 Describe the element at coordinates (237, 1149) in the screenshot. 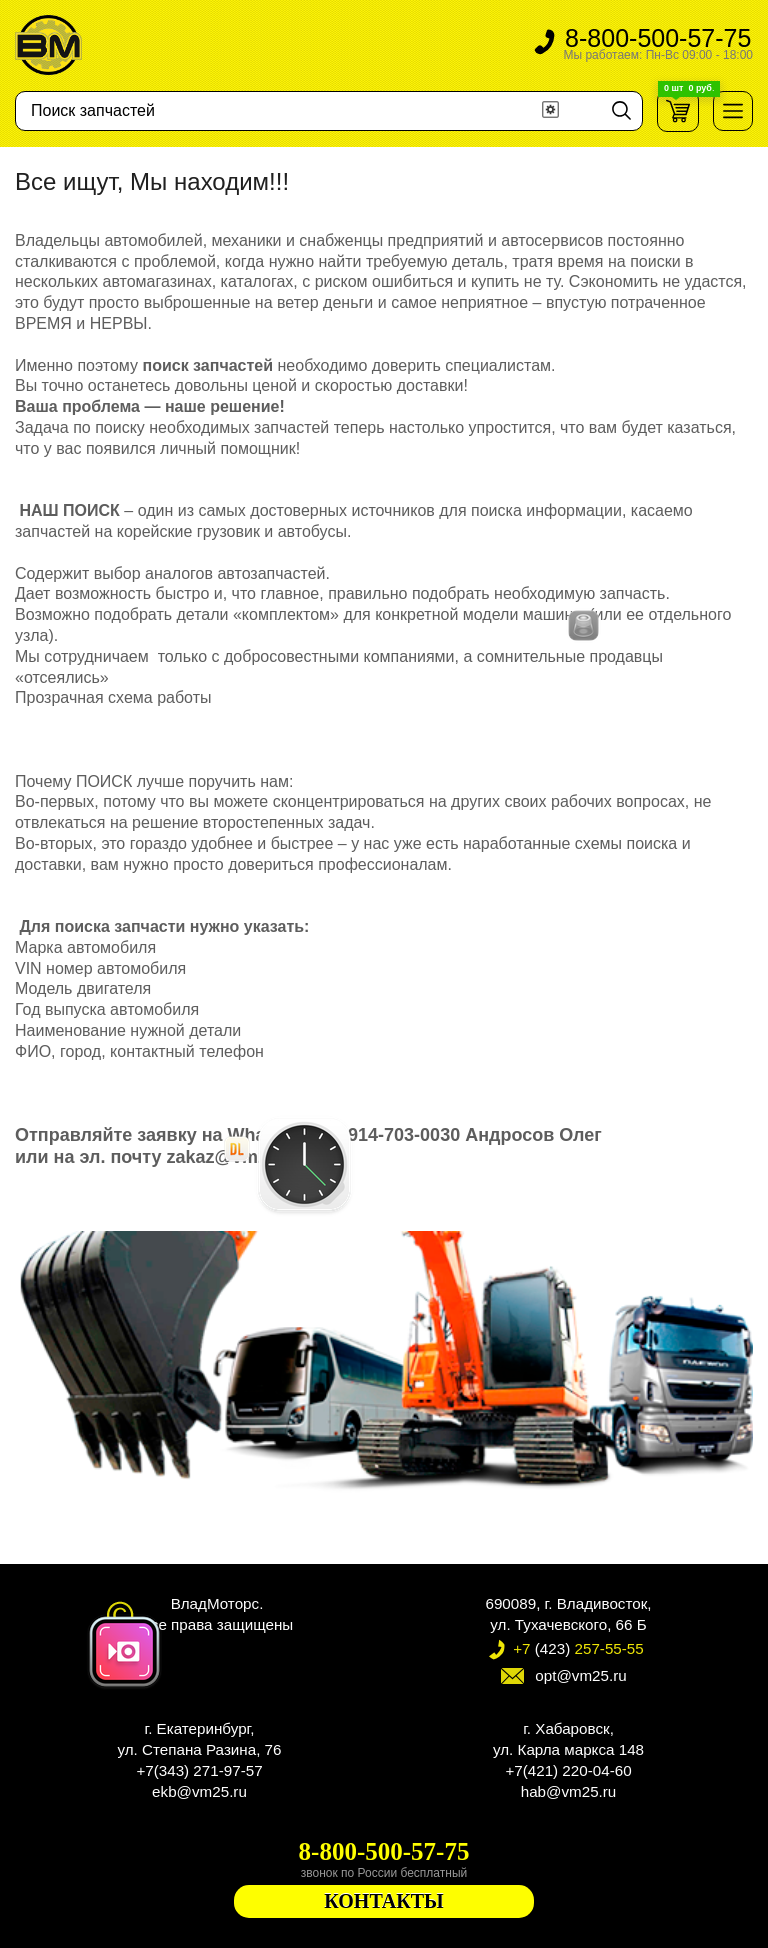

I see `launch dying light game` at that location.